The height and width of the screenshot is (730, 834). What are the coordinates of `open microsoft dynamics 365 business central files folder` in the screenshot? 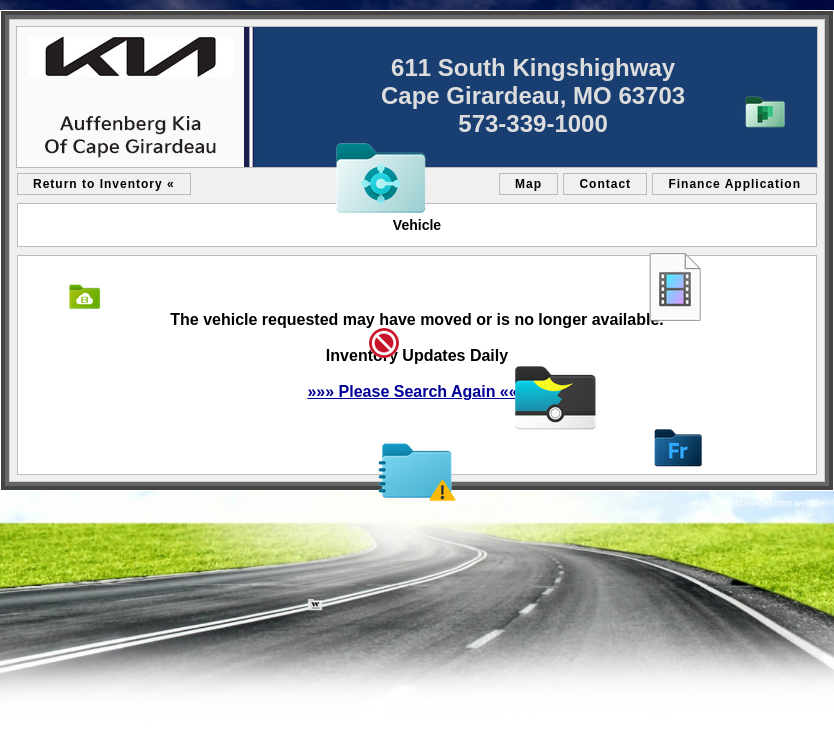 It's located at (380, 180).